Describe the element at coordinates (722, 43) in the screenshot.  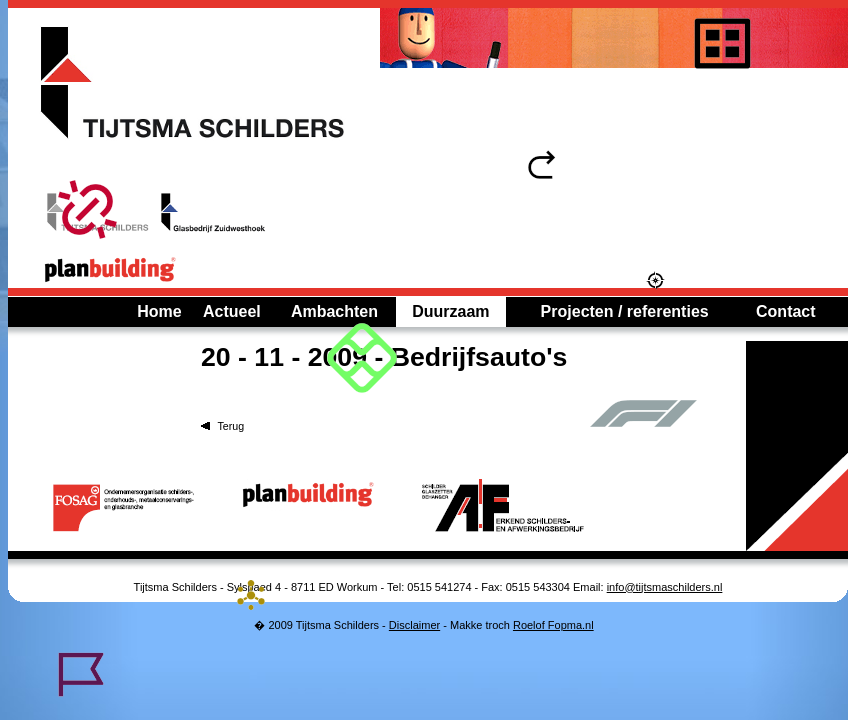
I see `switch to gallery view` at that location.